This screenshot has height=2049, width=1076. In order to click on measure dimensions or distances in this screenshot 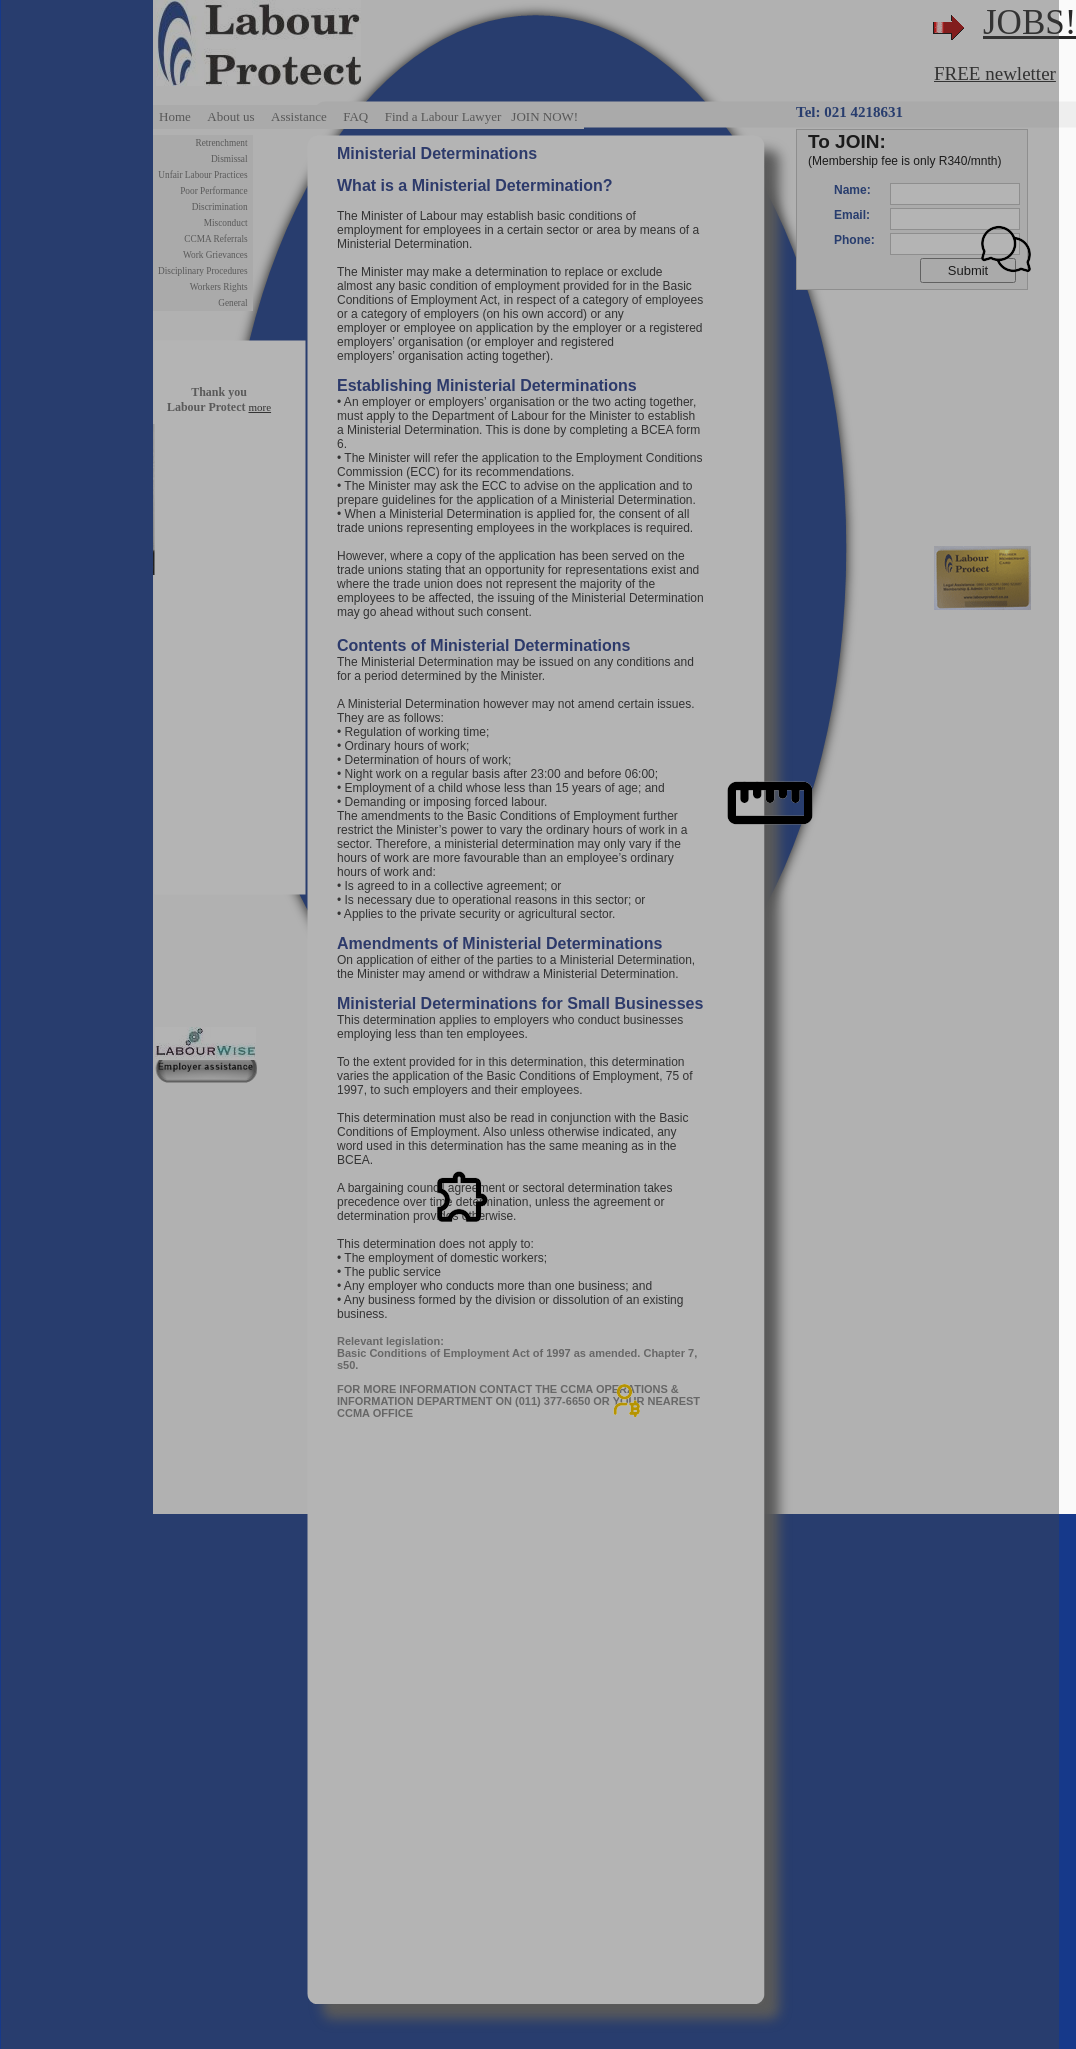, I will do `click(770, 803)`.